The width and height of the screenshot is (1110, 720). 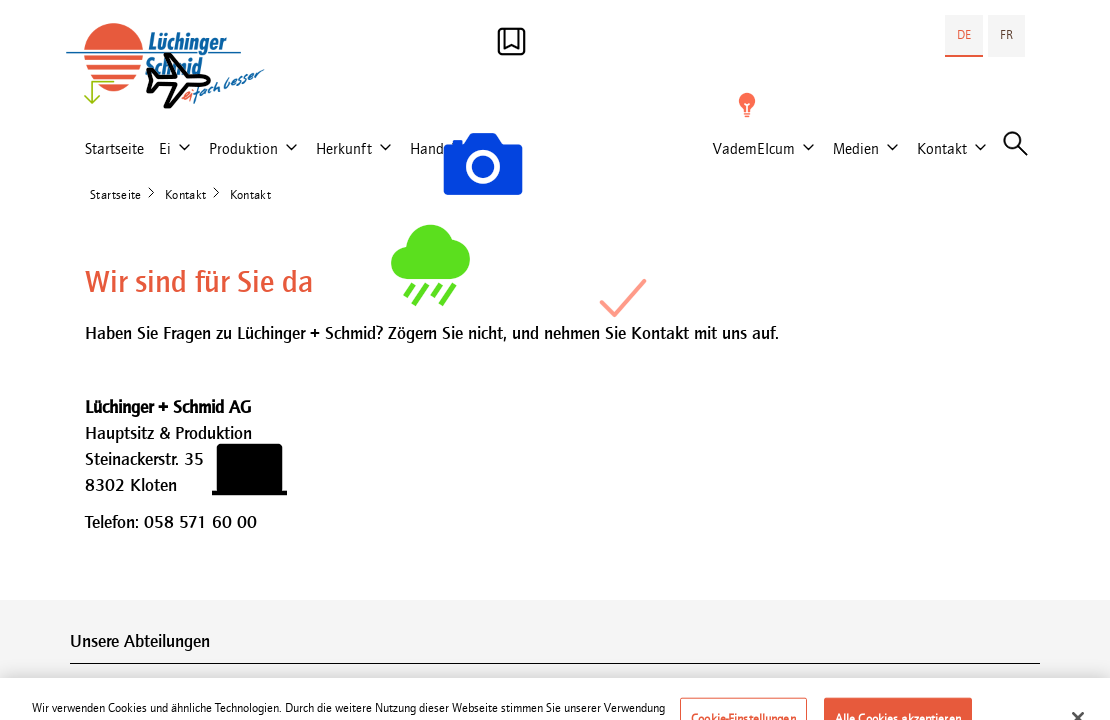 What do you see at coordinates (249, 469) in the screenshot?
I see `switch to desktop view` at bounding box center [249, 469].